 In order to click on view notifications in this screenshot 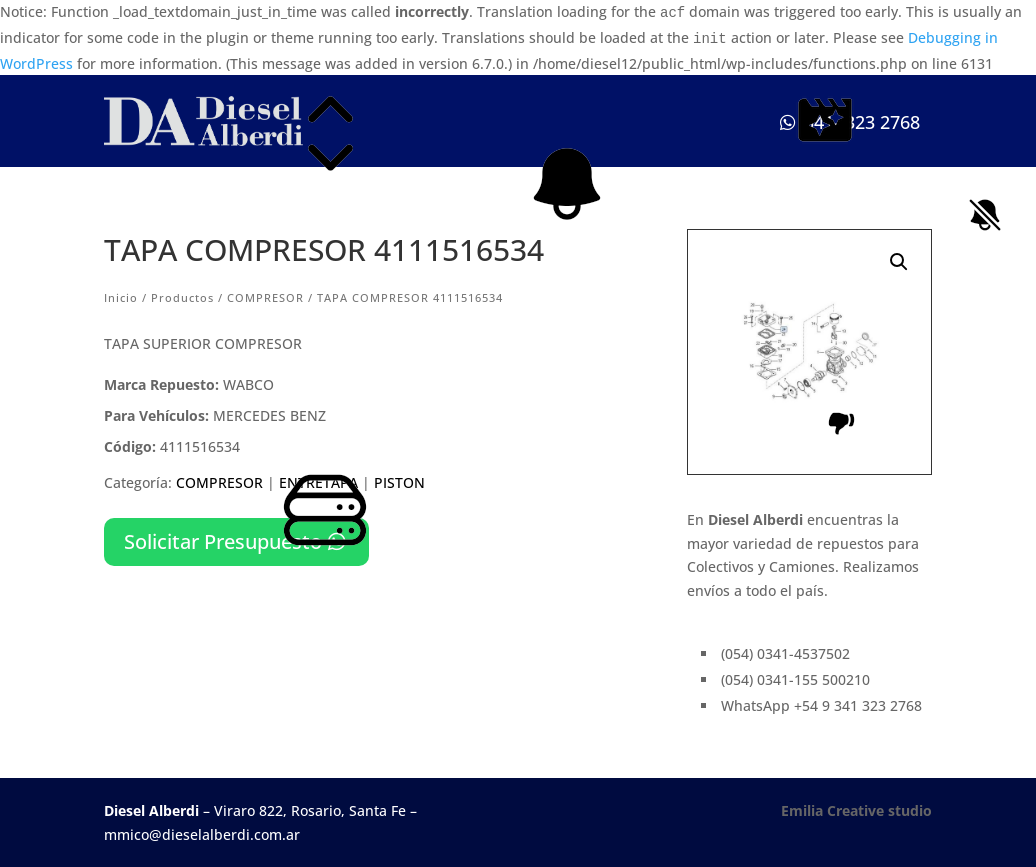, I will do `click(567, 184)`.